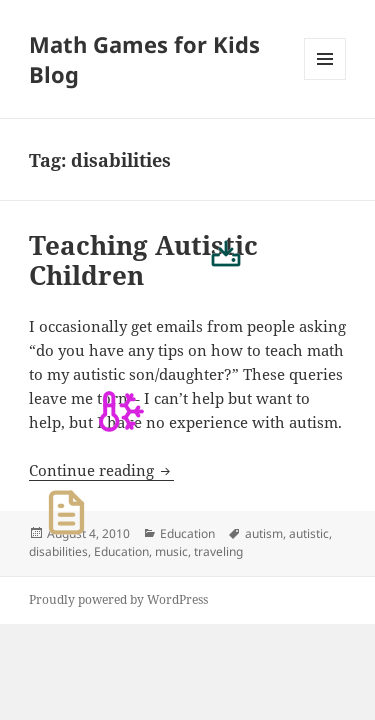 This screenshot has width=375, height=720. I want to click on view document contents, so click(66, 512).